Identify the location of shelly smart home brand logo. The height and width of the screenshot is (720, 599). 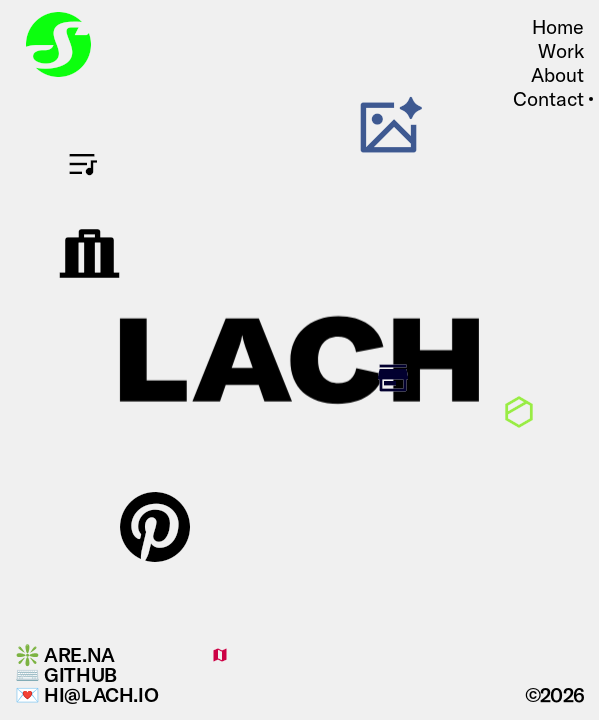
(58, 44).